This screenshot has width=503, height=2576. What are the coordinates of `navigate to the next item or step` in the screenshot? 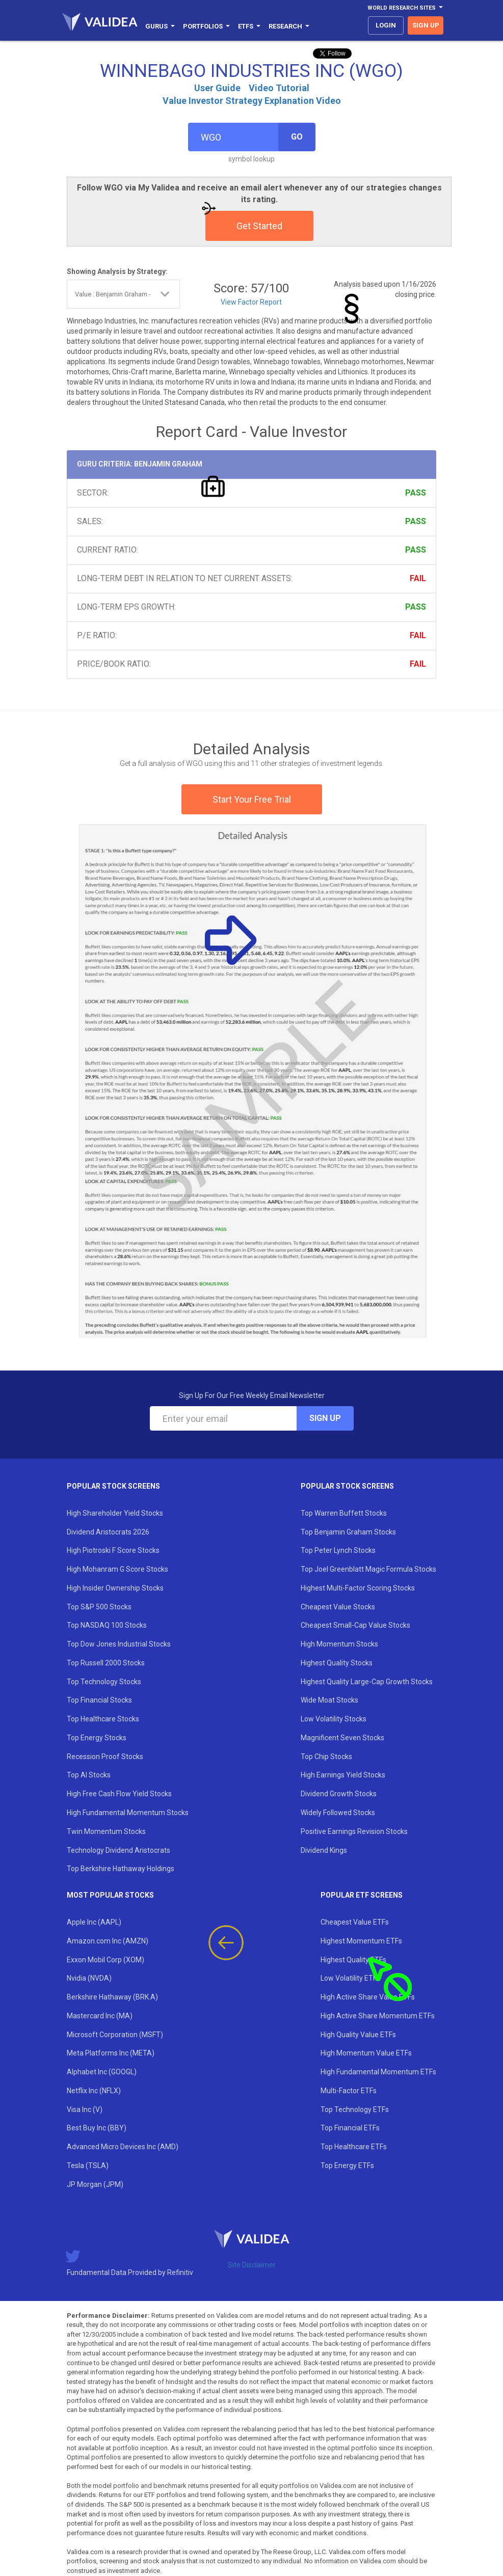 It's located at (229, 940).